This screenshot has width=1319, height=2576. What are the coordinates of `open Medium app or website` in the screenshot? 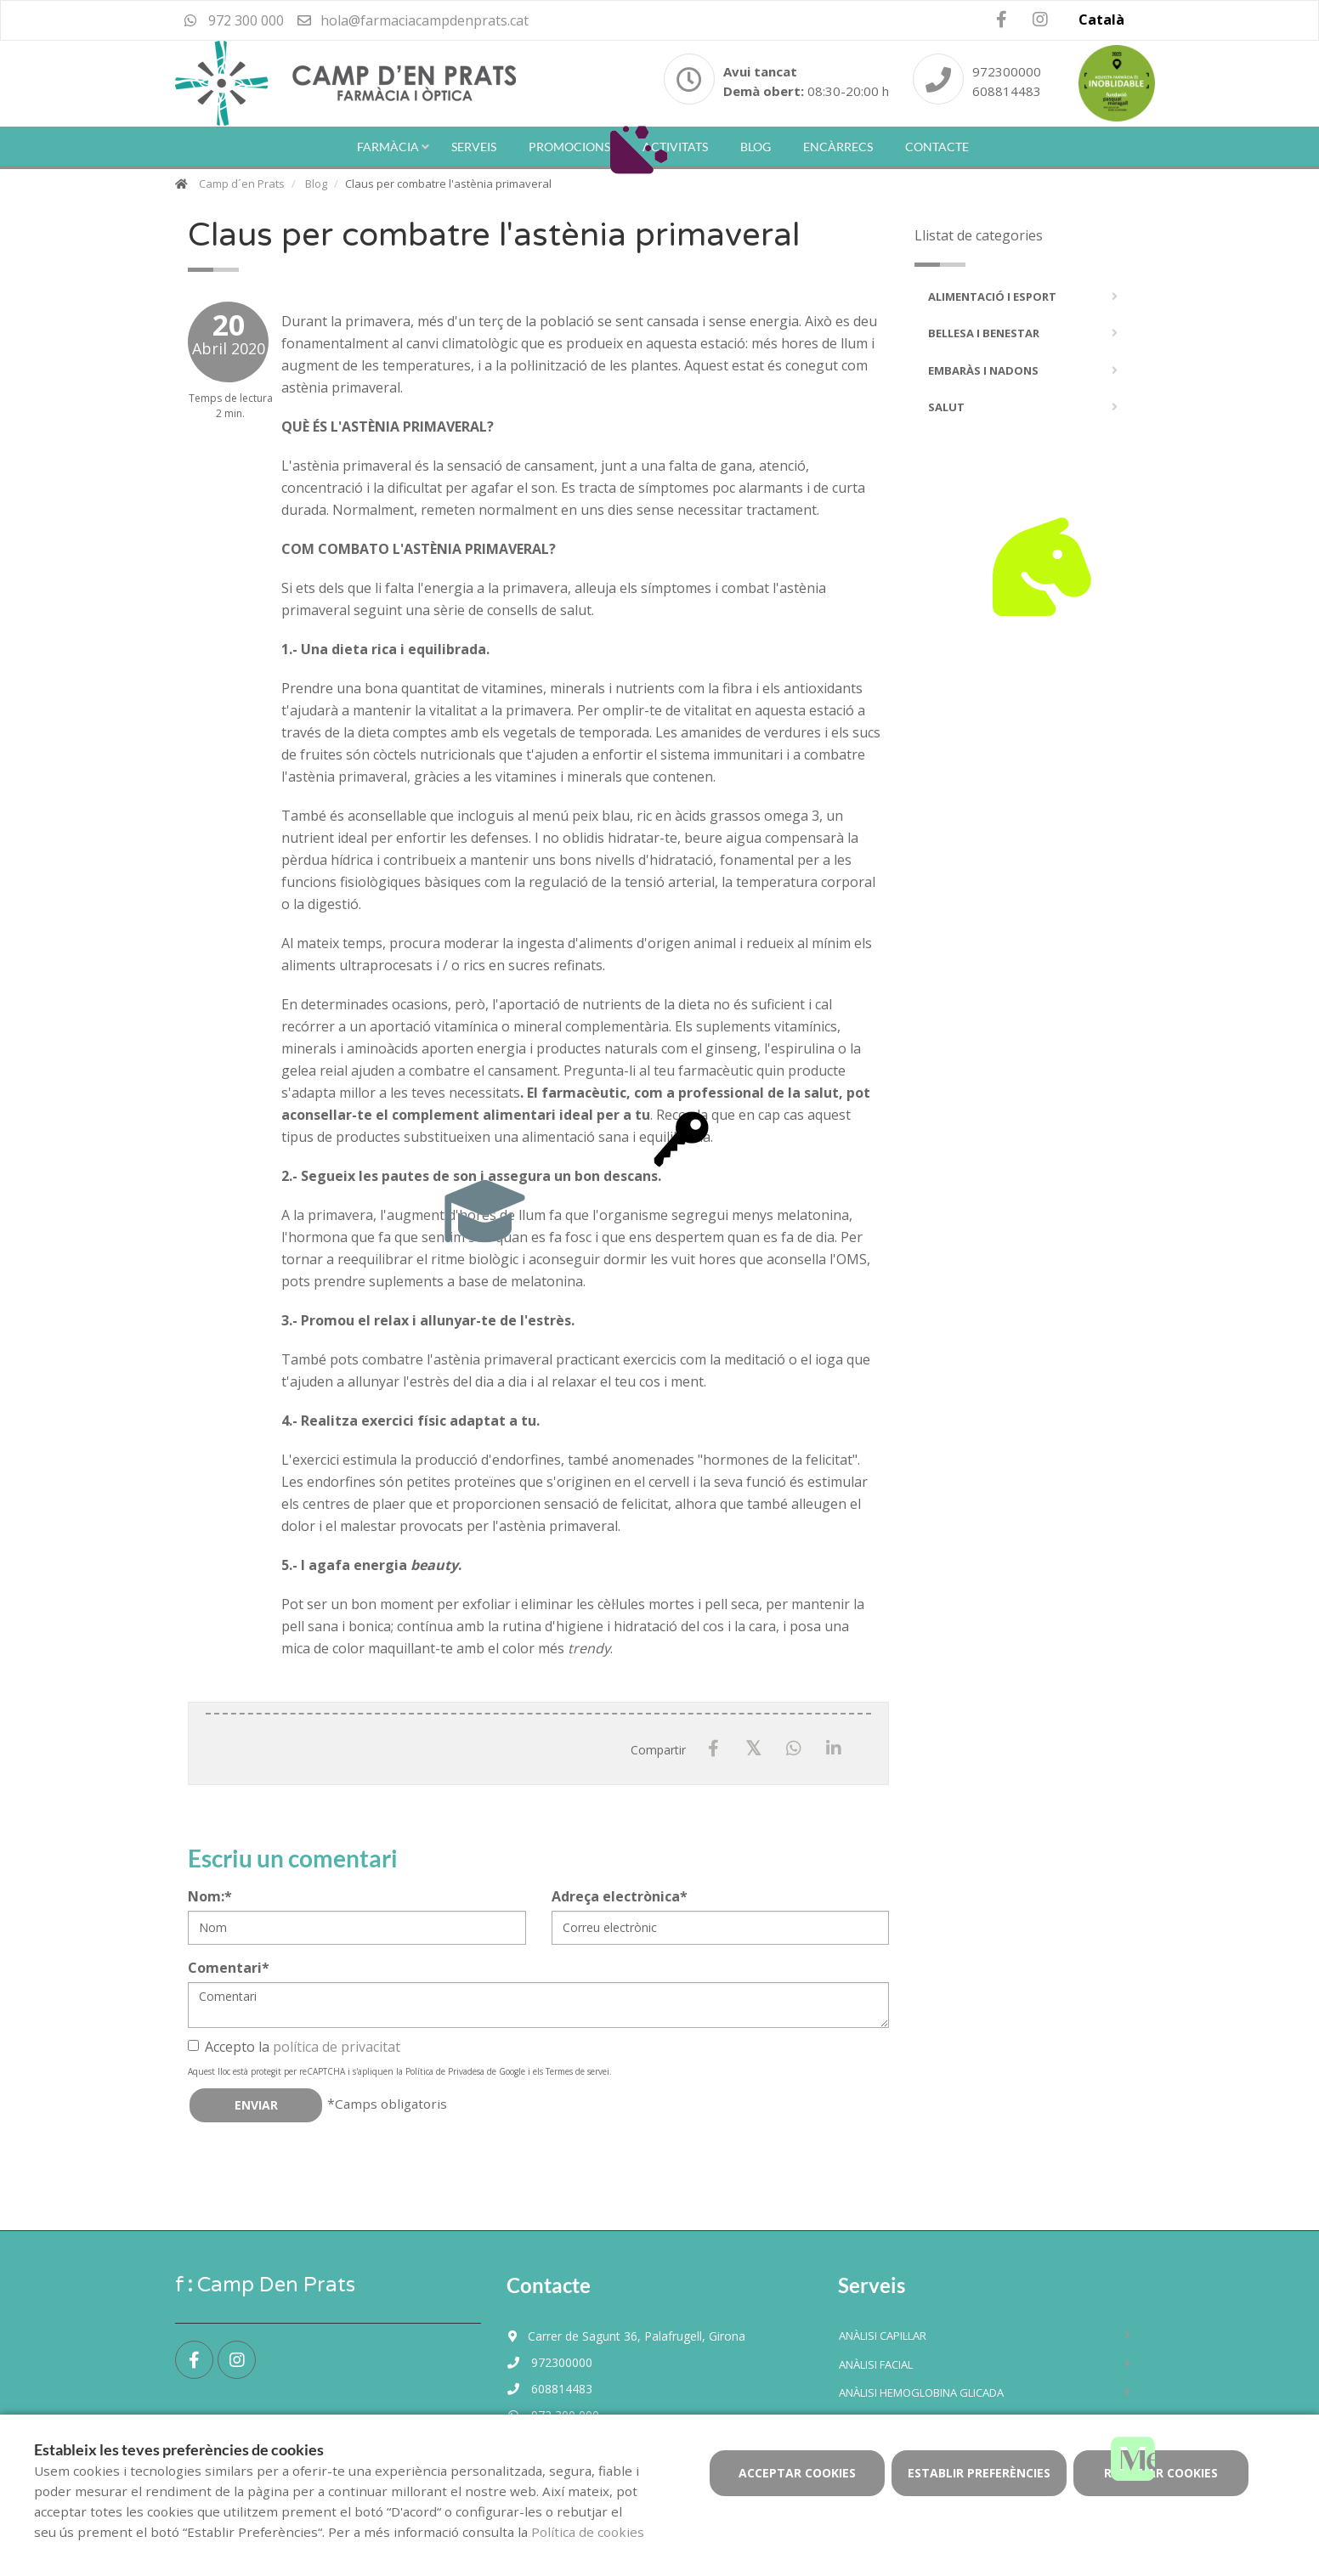 It's located at (1133, 2459).